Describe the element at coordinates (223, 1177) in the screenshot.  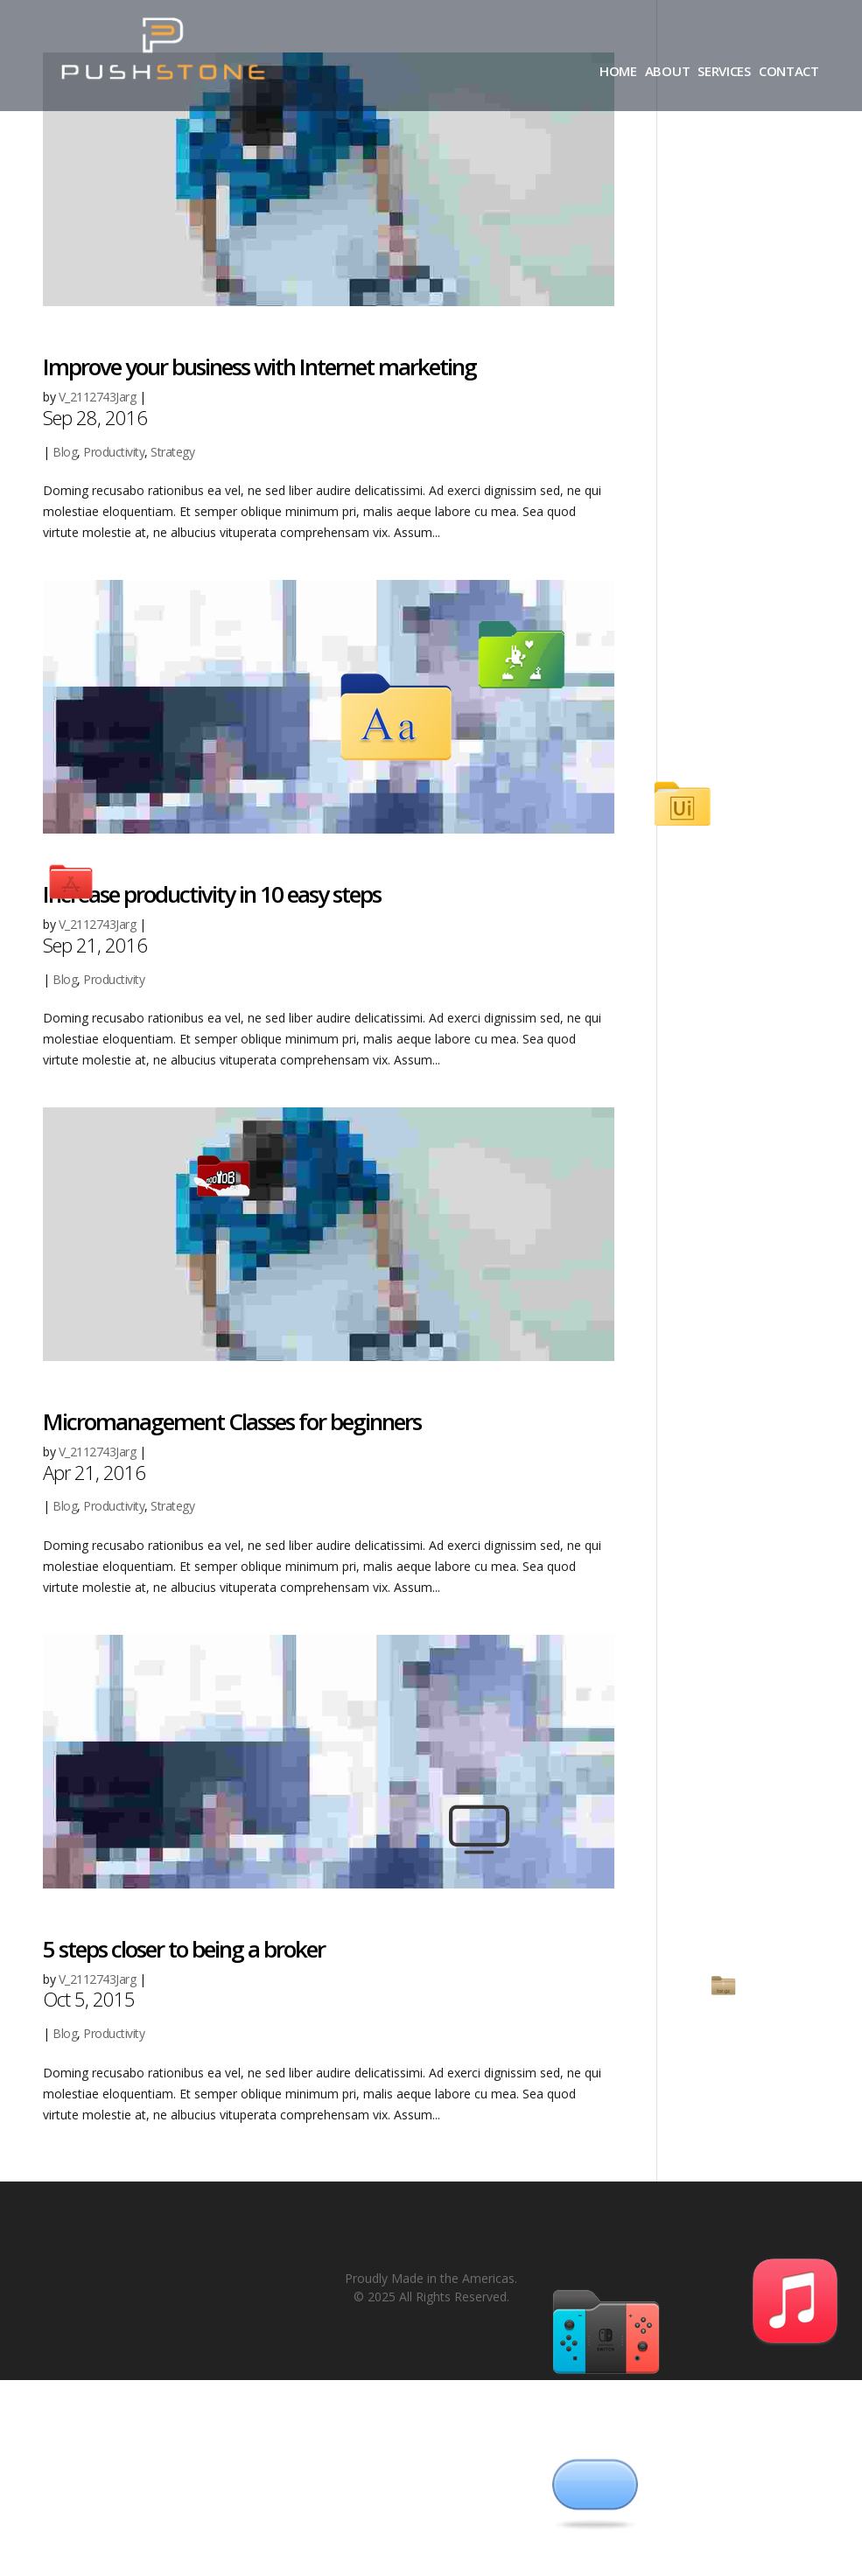
I see `open moddb game mods folder` at that location.